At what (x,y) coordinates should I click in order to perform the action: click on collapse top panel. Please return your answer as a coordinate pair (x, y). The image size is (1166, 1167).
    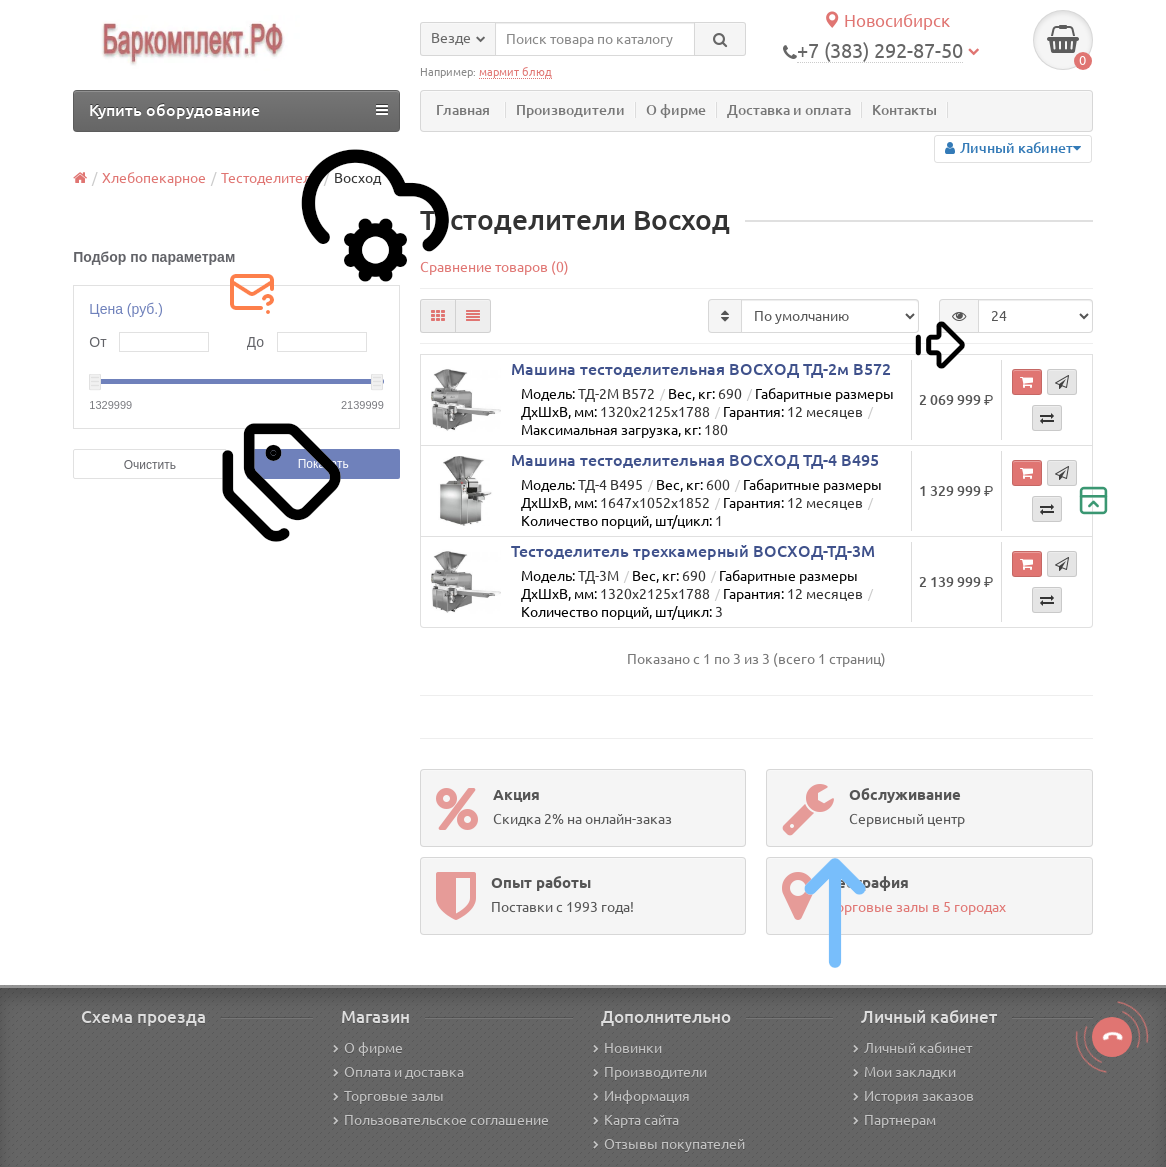
    Looking at the image, I should click on (1093, 500).